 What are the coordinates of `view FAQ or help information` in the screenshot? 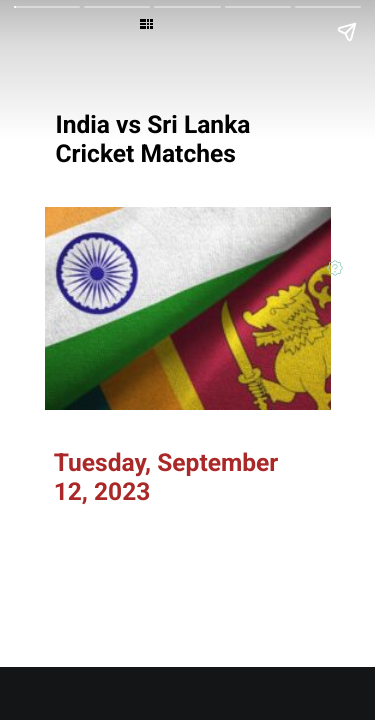 It's located at (335, 268).